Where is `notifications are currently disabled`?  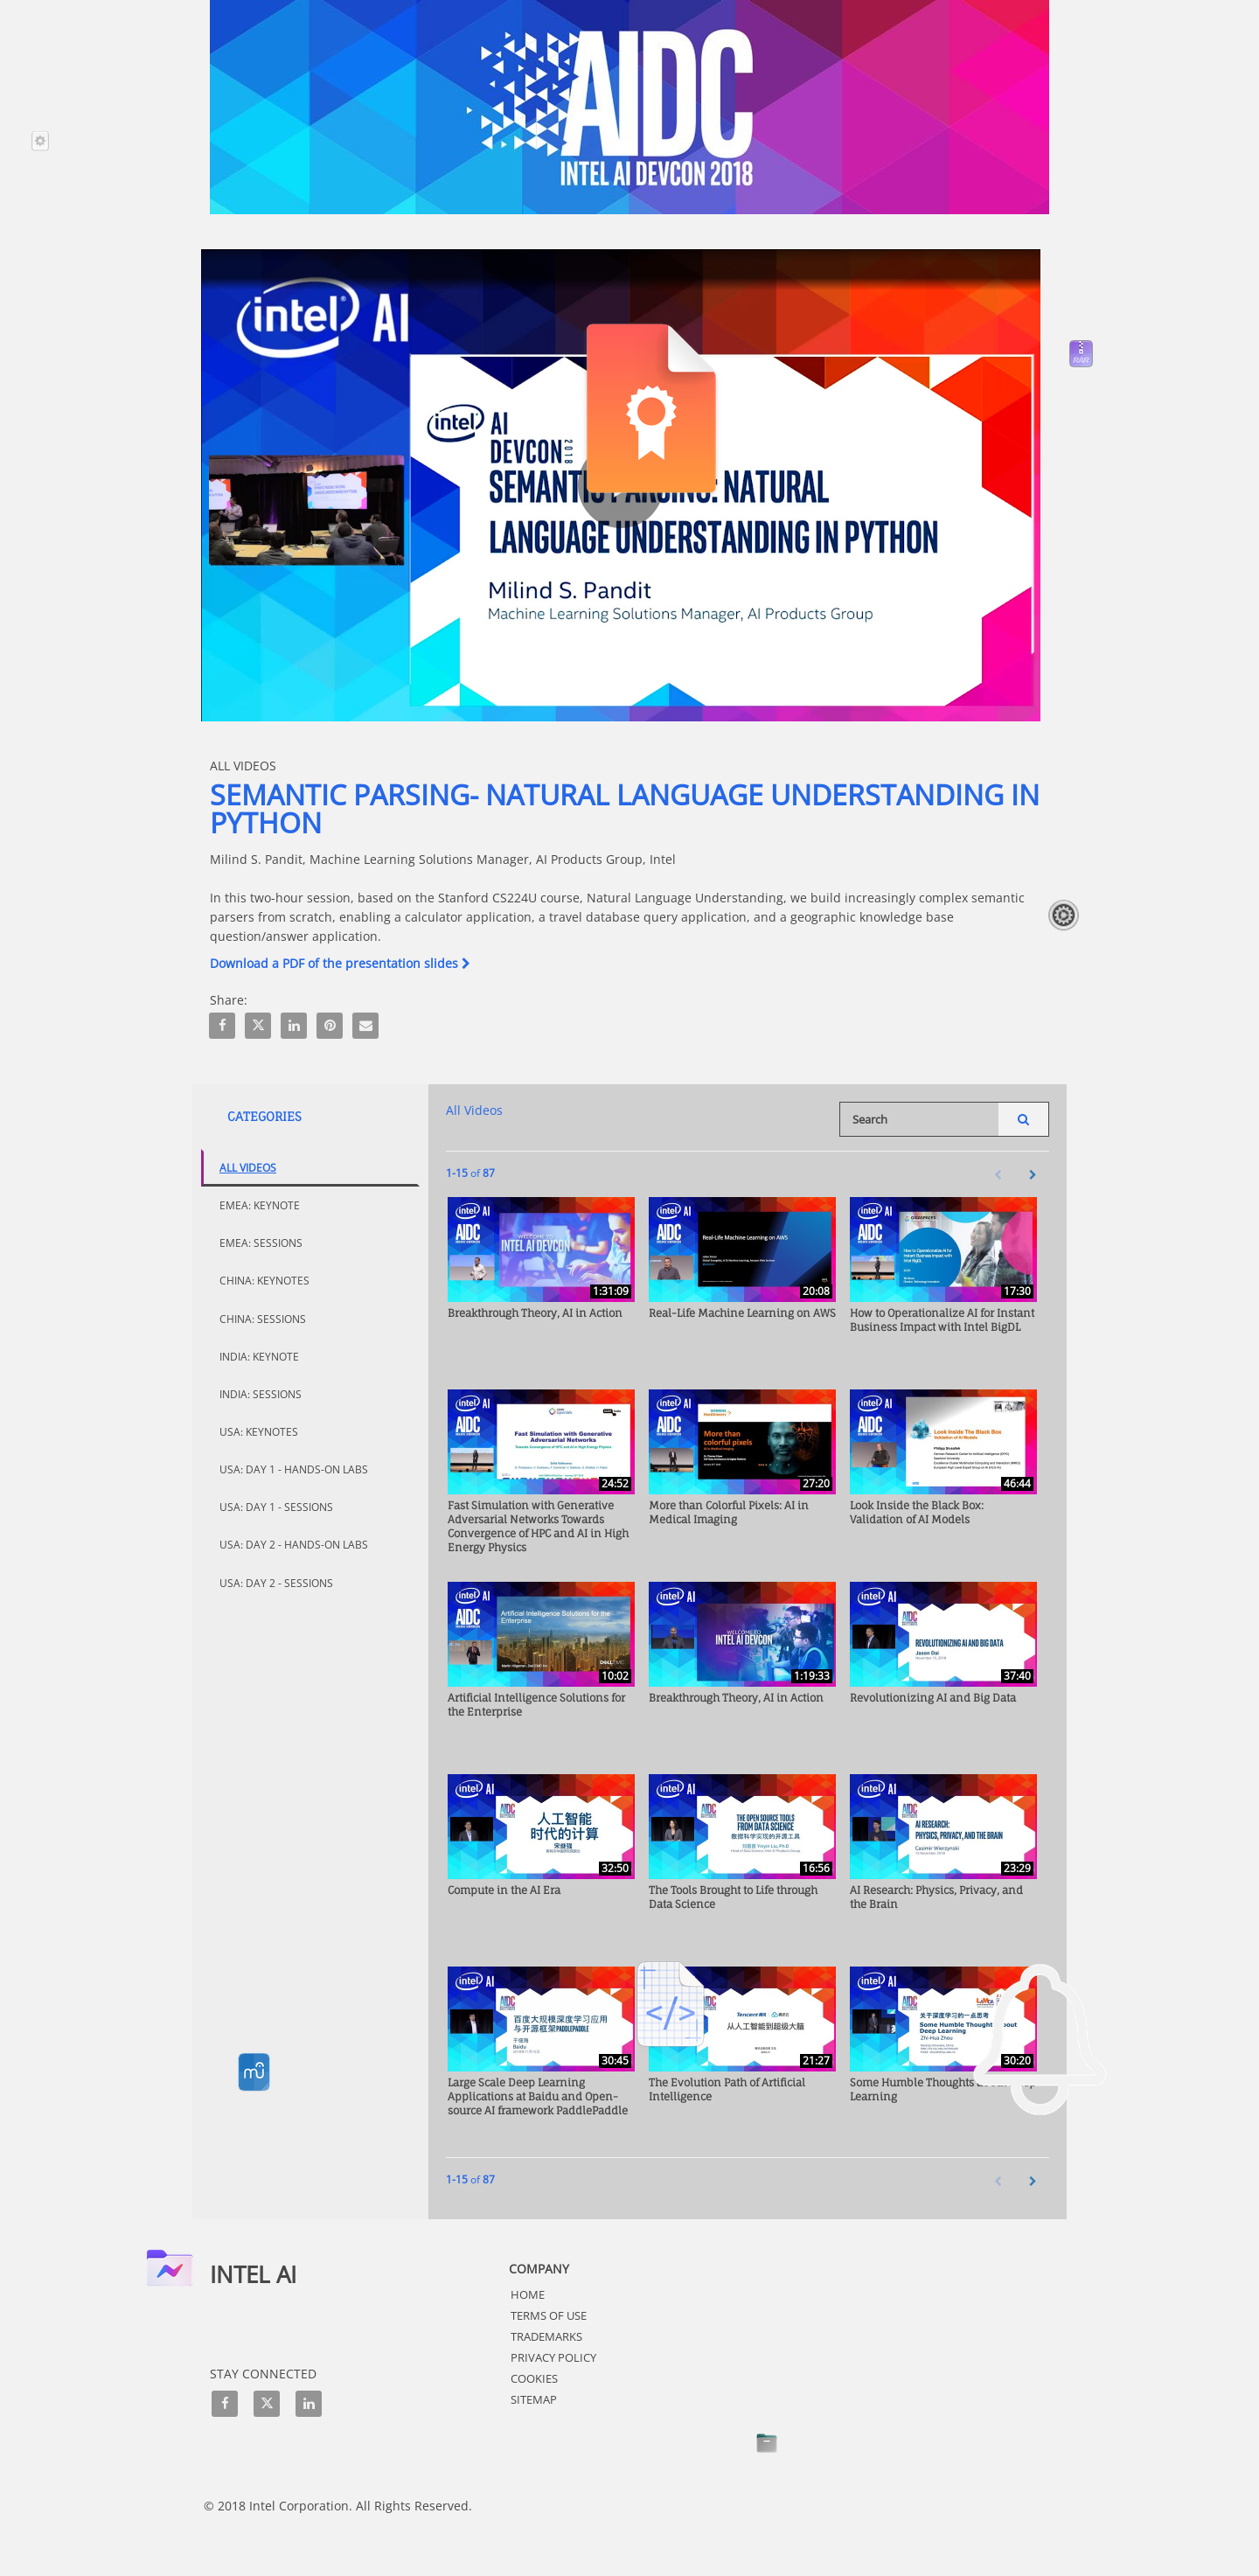 notifications are currently disabled is located at coordinates (1040, 2039).